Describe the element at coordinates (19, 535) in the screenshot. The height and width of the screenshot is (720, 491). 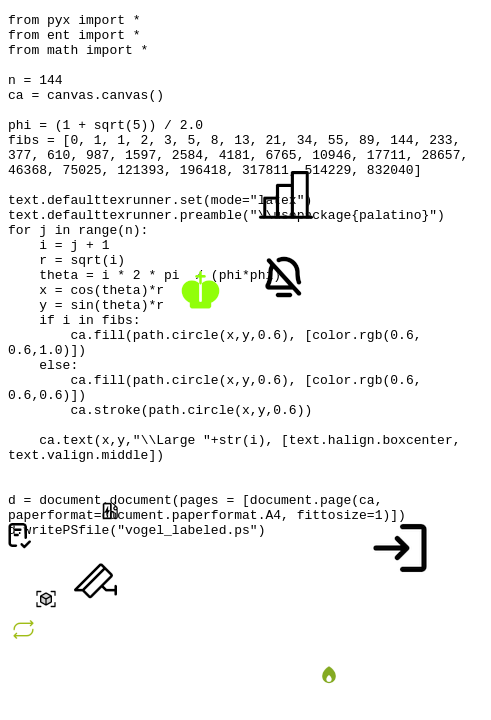
I see `view your task checklist` at that location.